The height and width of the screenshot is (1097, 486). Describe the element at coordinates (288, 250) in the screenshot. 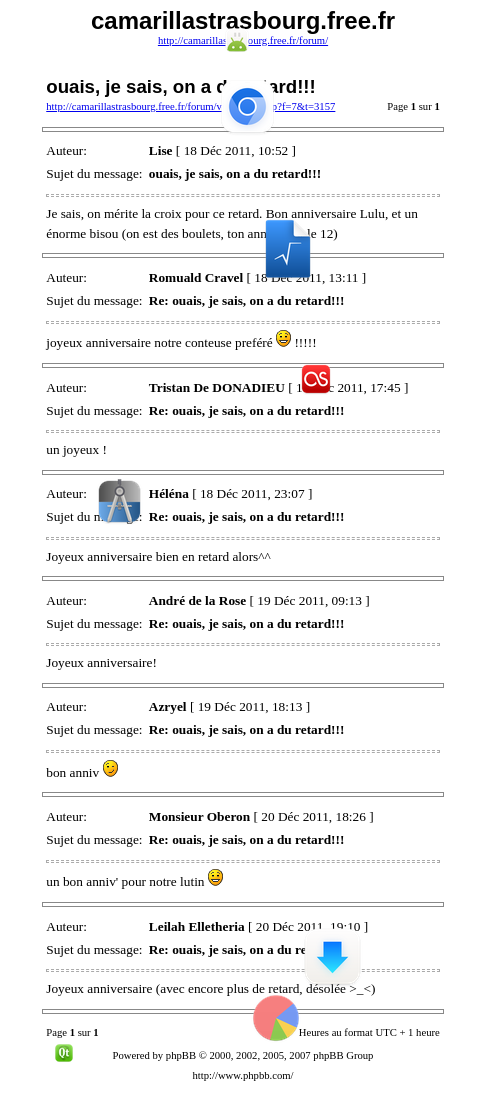

I see `a root data file or scientific dataset document` at that location.